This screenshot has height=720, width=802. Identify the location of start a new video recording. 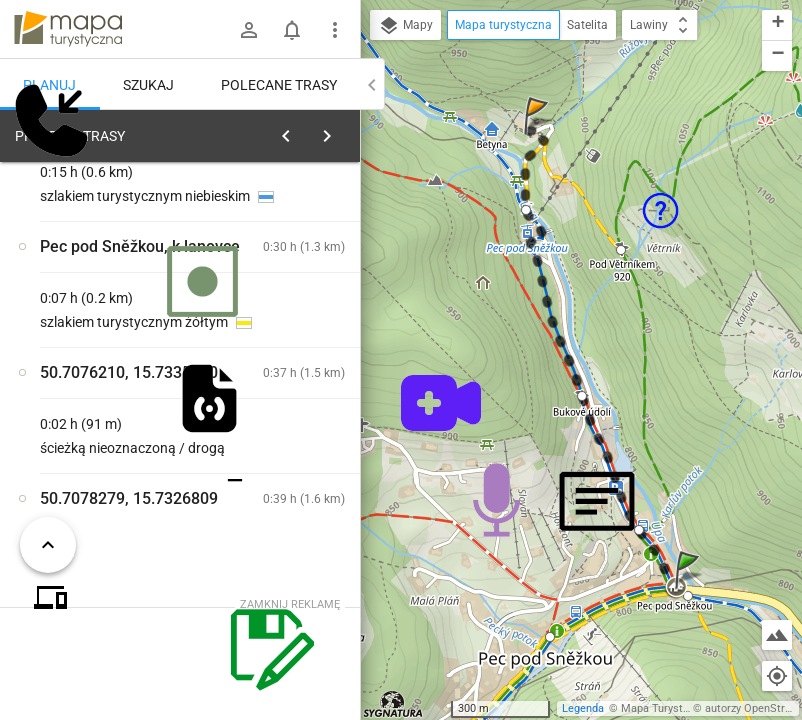
(441, 403).